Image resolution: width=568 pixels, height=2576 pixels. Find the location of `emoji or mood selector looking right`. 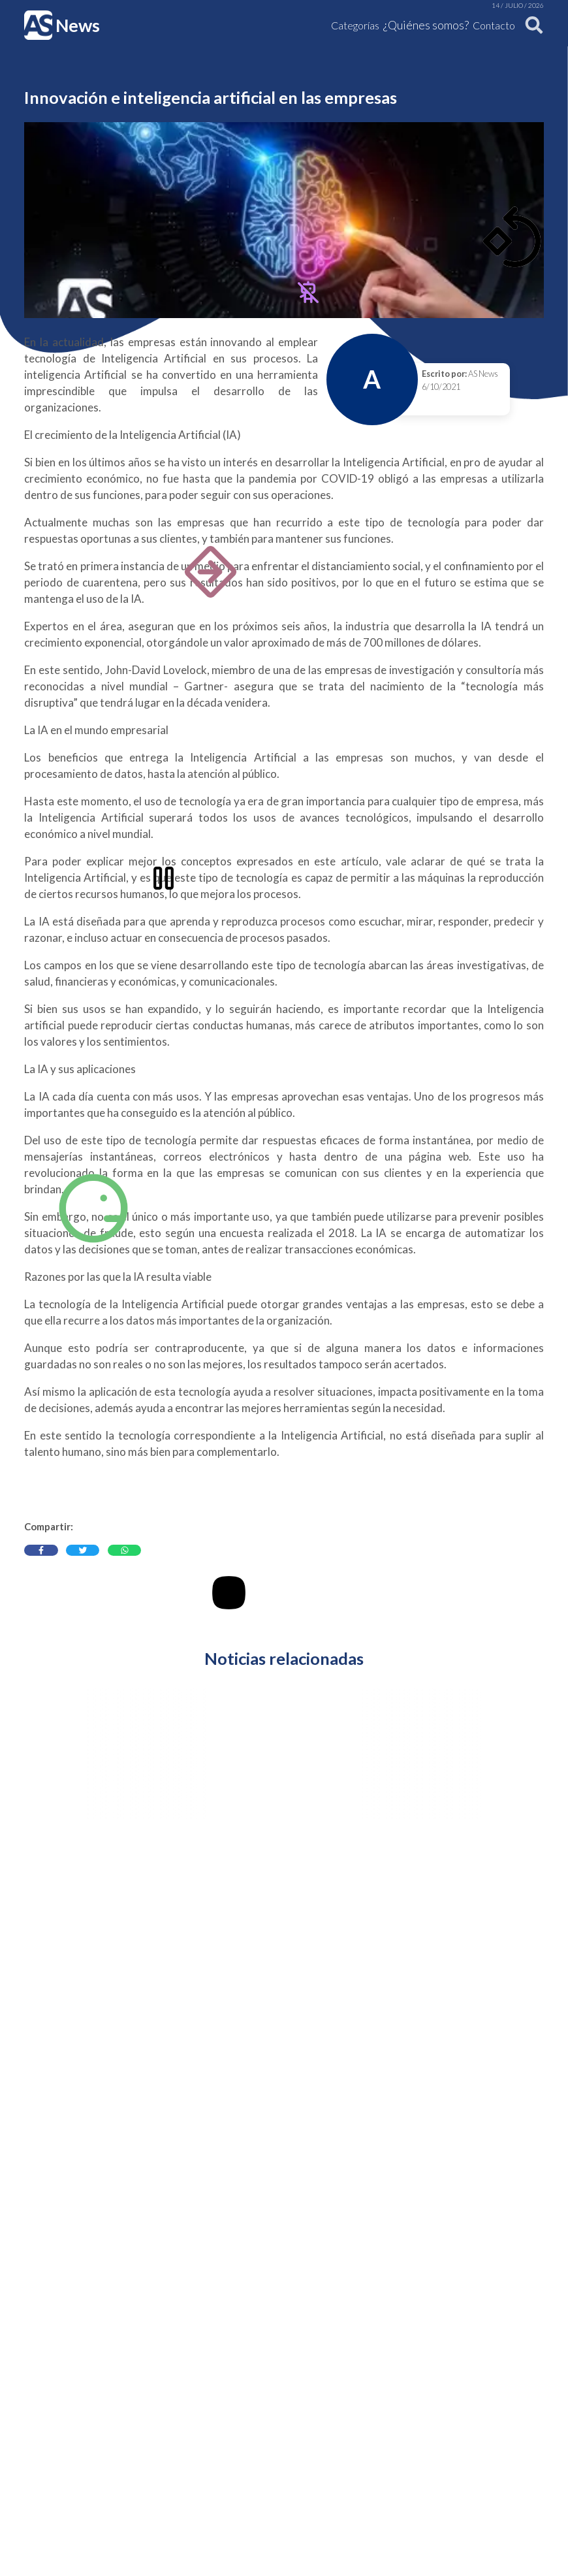

emoji or mood selector looking right is located at coordinates (93, 1208).